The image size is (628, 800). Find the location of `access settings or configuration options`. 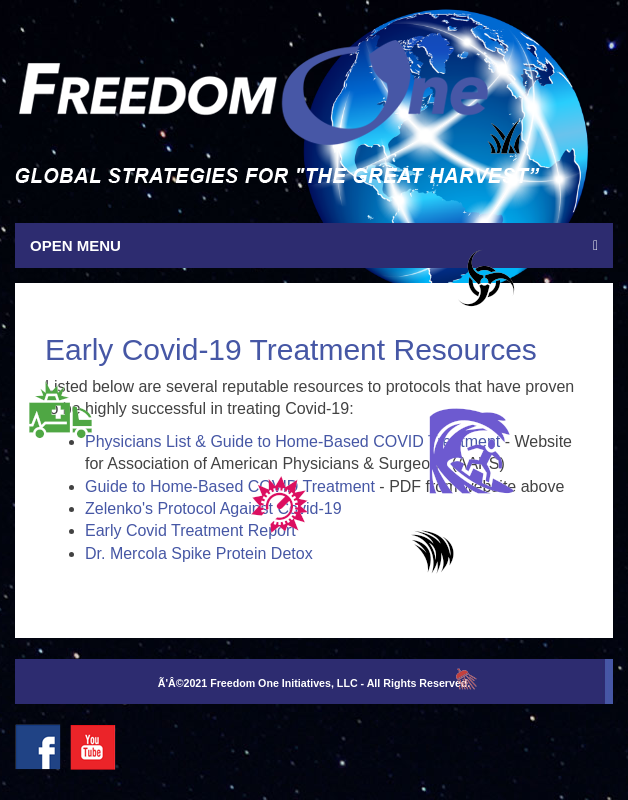

access settings or configuration options is located at coordinates (279, 504).